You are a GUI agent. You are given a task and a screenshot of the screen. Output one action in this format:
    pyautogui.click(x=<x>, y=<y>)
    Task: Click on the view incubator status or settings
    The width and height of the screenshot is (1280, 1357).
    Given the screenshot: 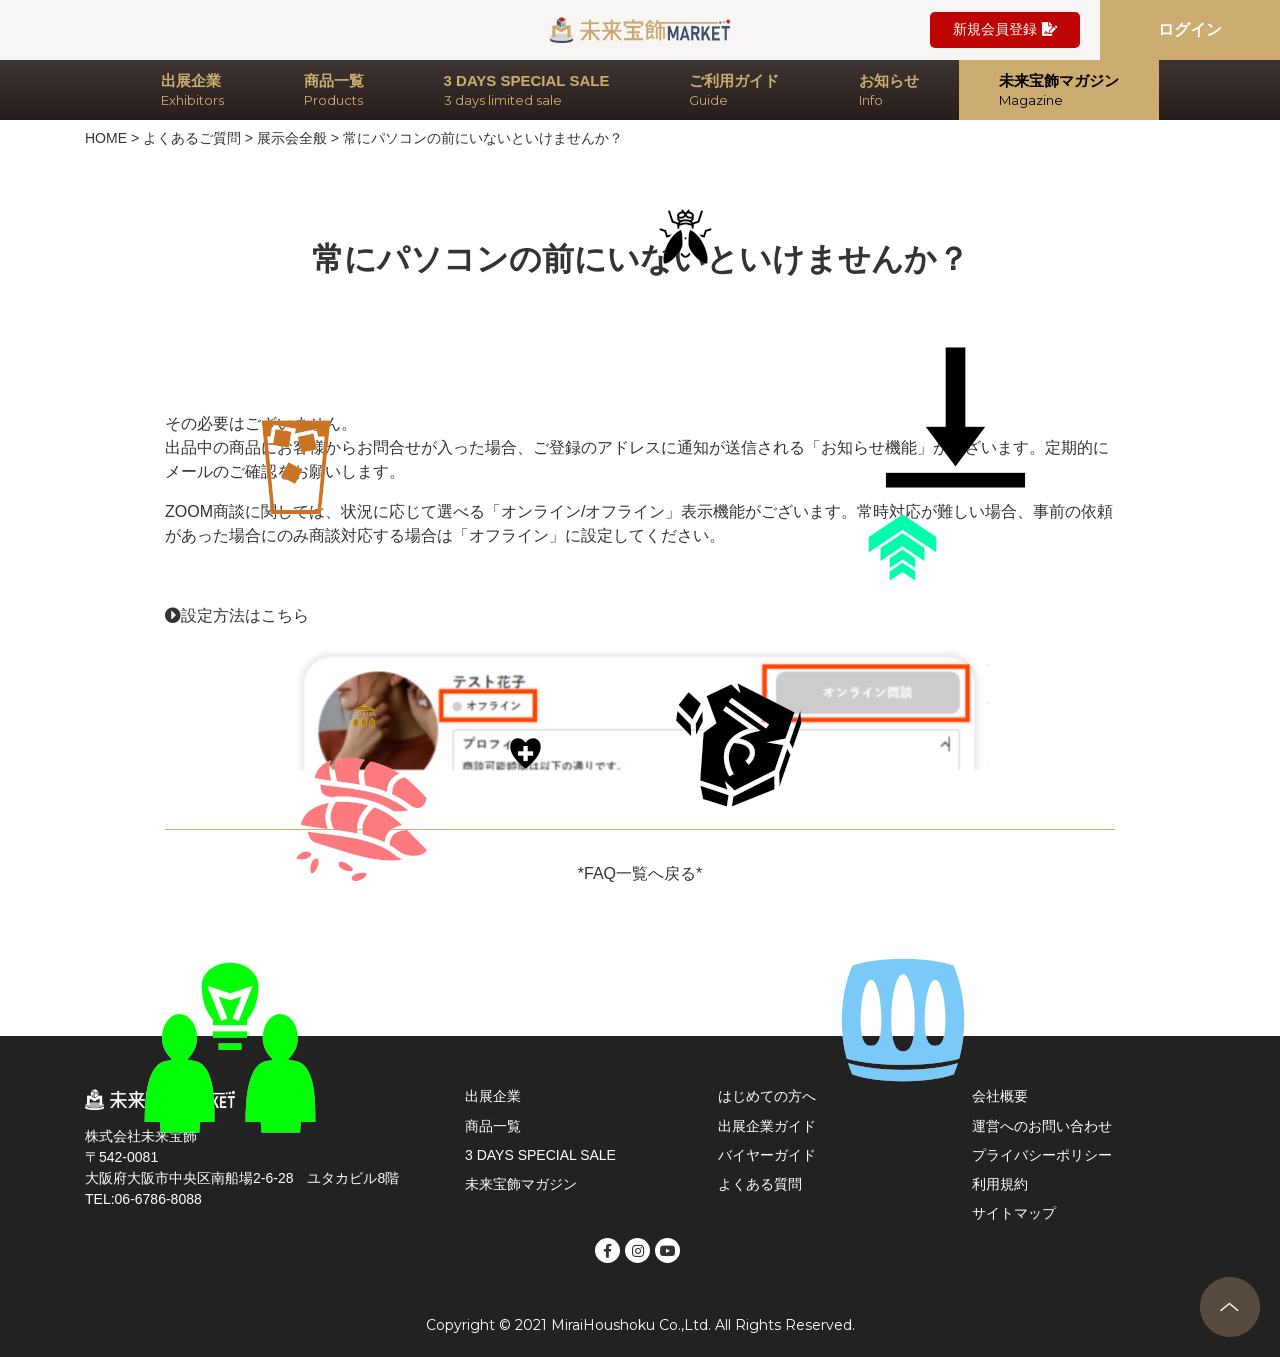 What is the action you would take?
    pyautogui.click(x=364, y=715)
    